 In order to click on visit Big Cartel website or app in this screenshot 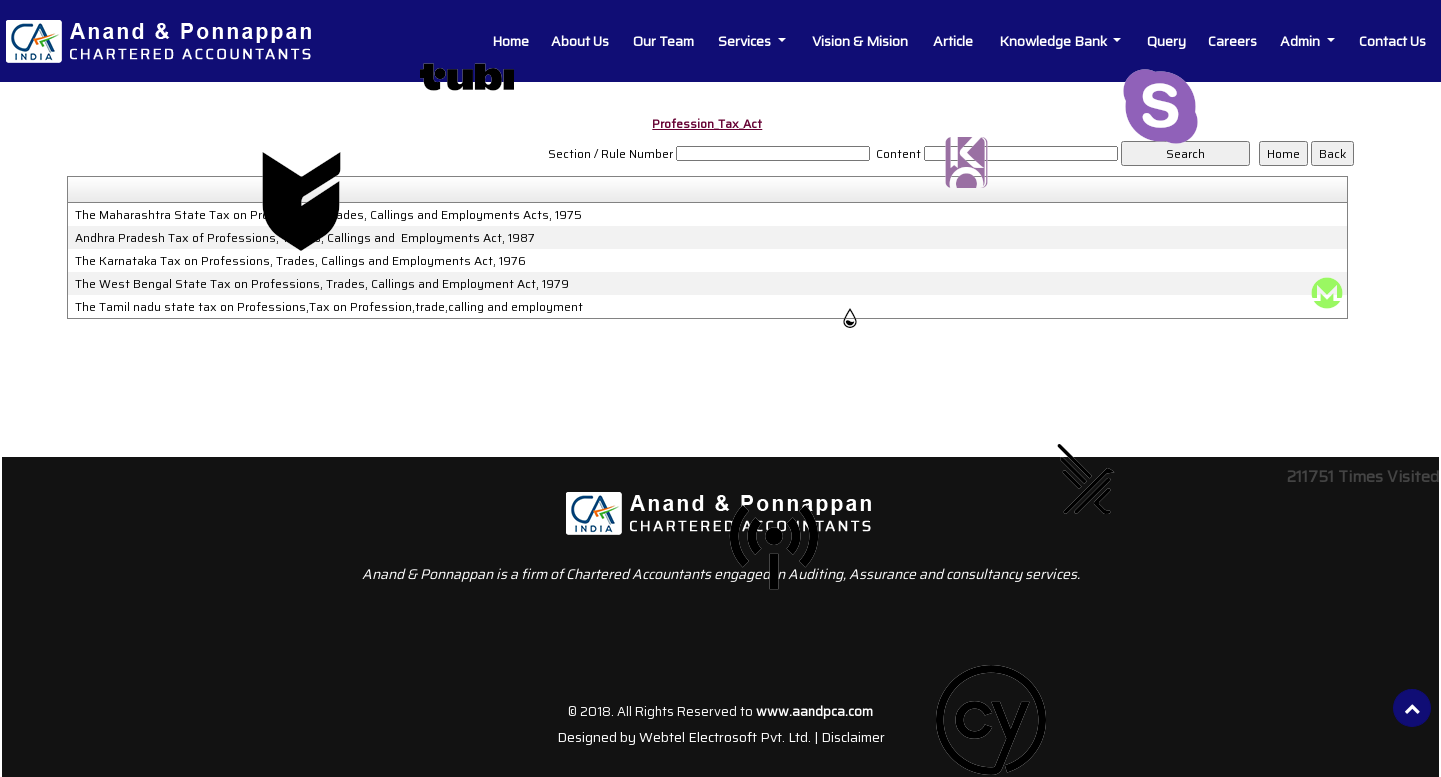, I will do `click(301, 201)`.